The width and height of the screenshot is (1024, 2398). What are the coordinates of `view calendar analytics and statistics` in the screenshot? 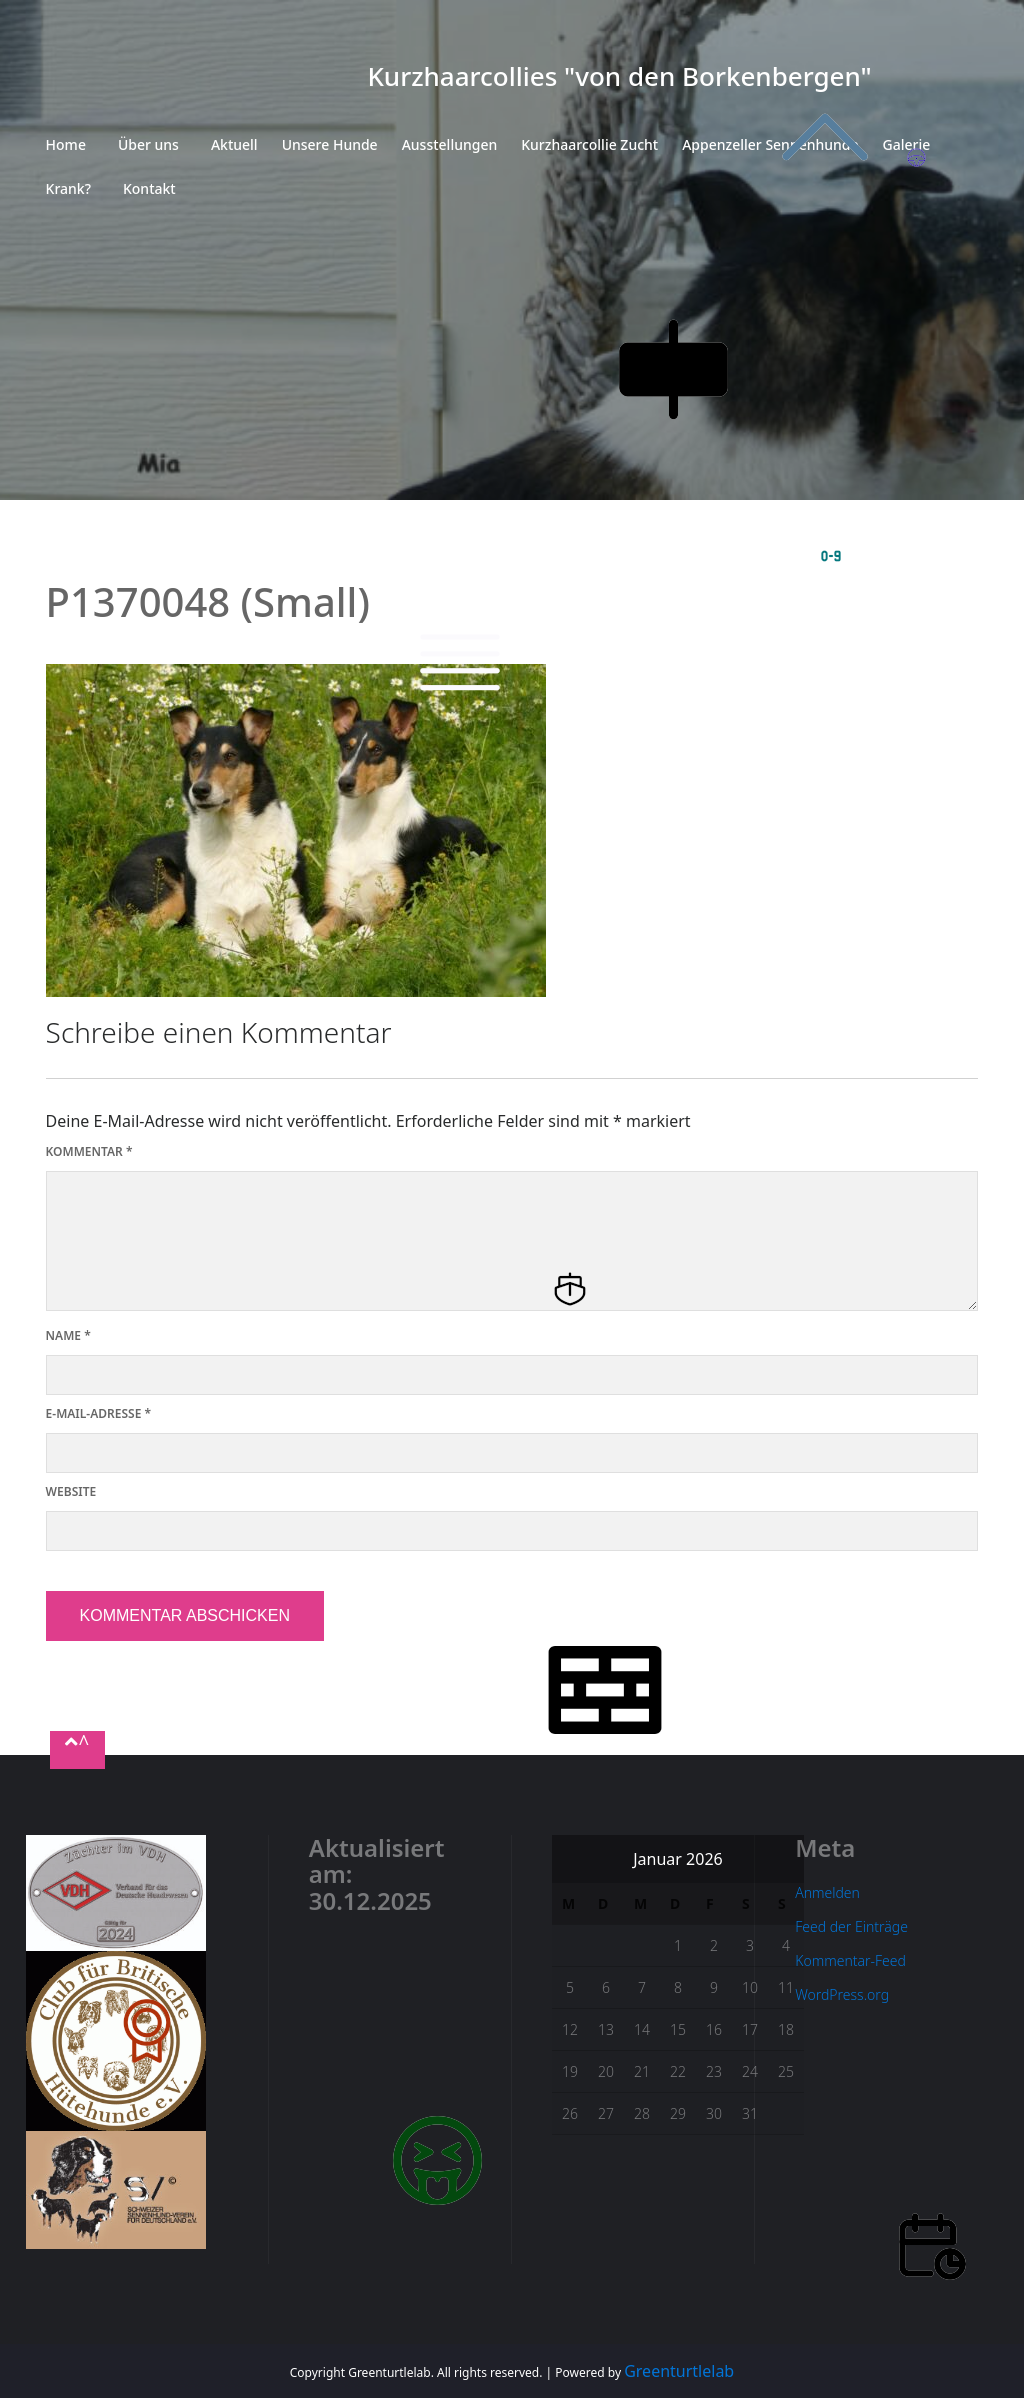 It's located at (931, 2245).